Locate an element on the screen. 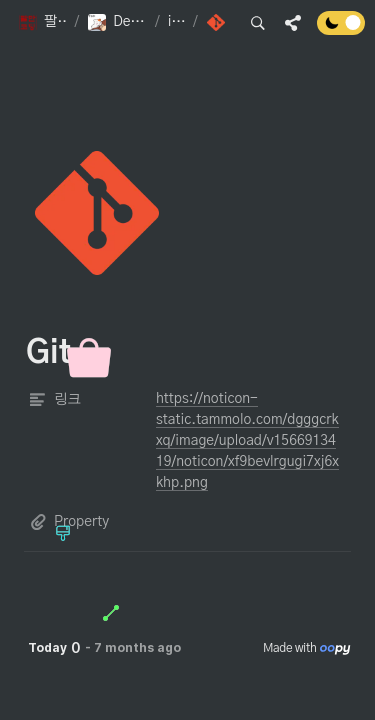  view your shopping bag is located at coordinates (89, 360).